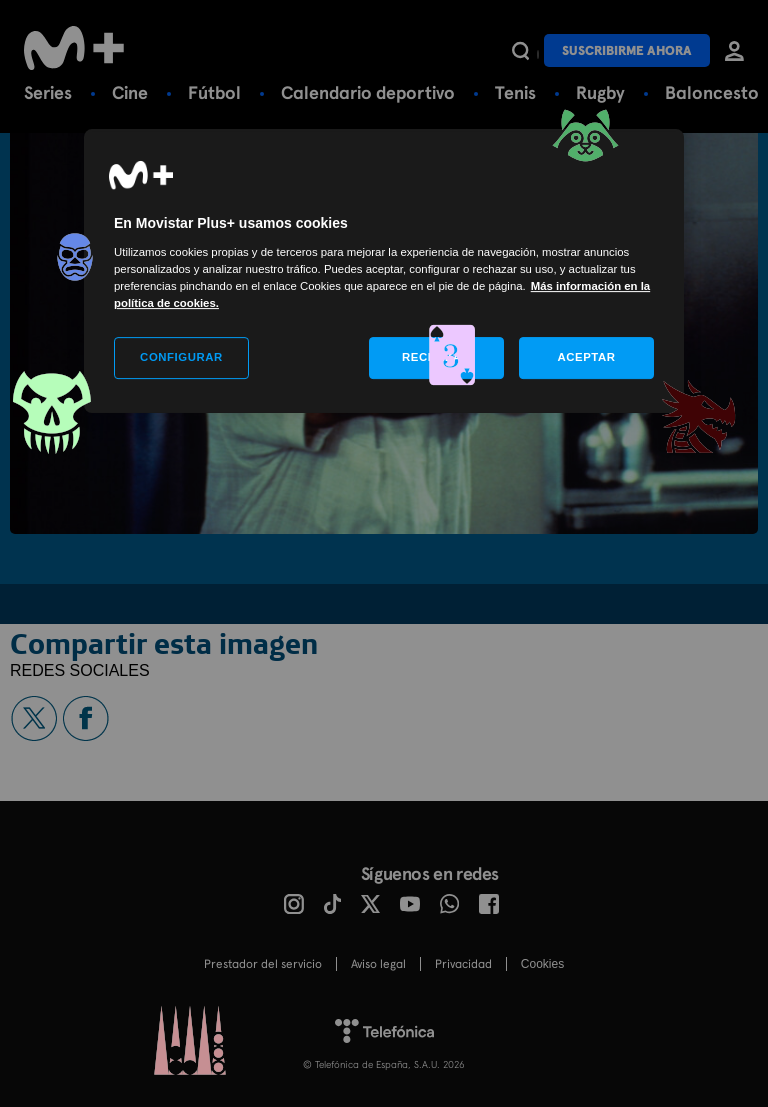 The image size is (768, 1107). Describe the element at coordinates (51, 410) in the screenshot. I see `indicates a monster or enemy character` at that location.